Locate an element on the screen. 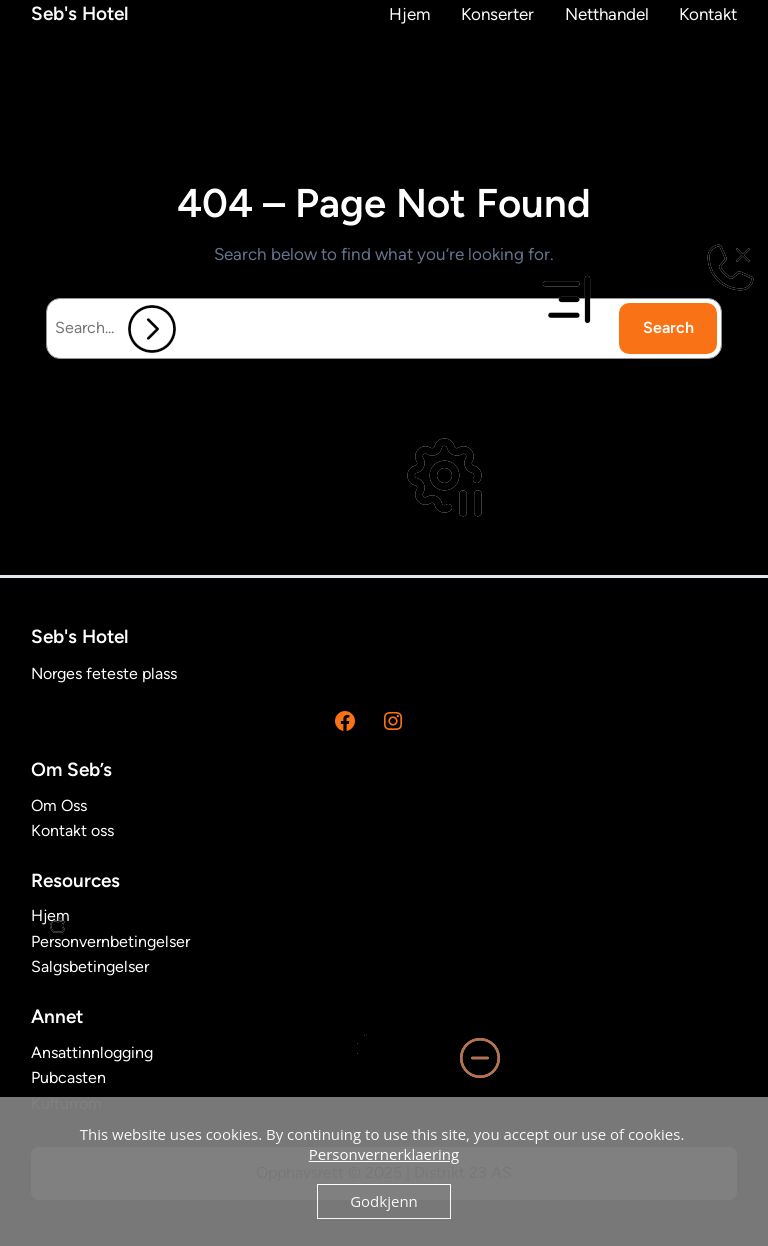 The width and height of the screenshot is (768, 1246). align text to the right is located at coordinates (566, 299).